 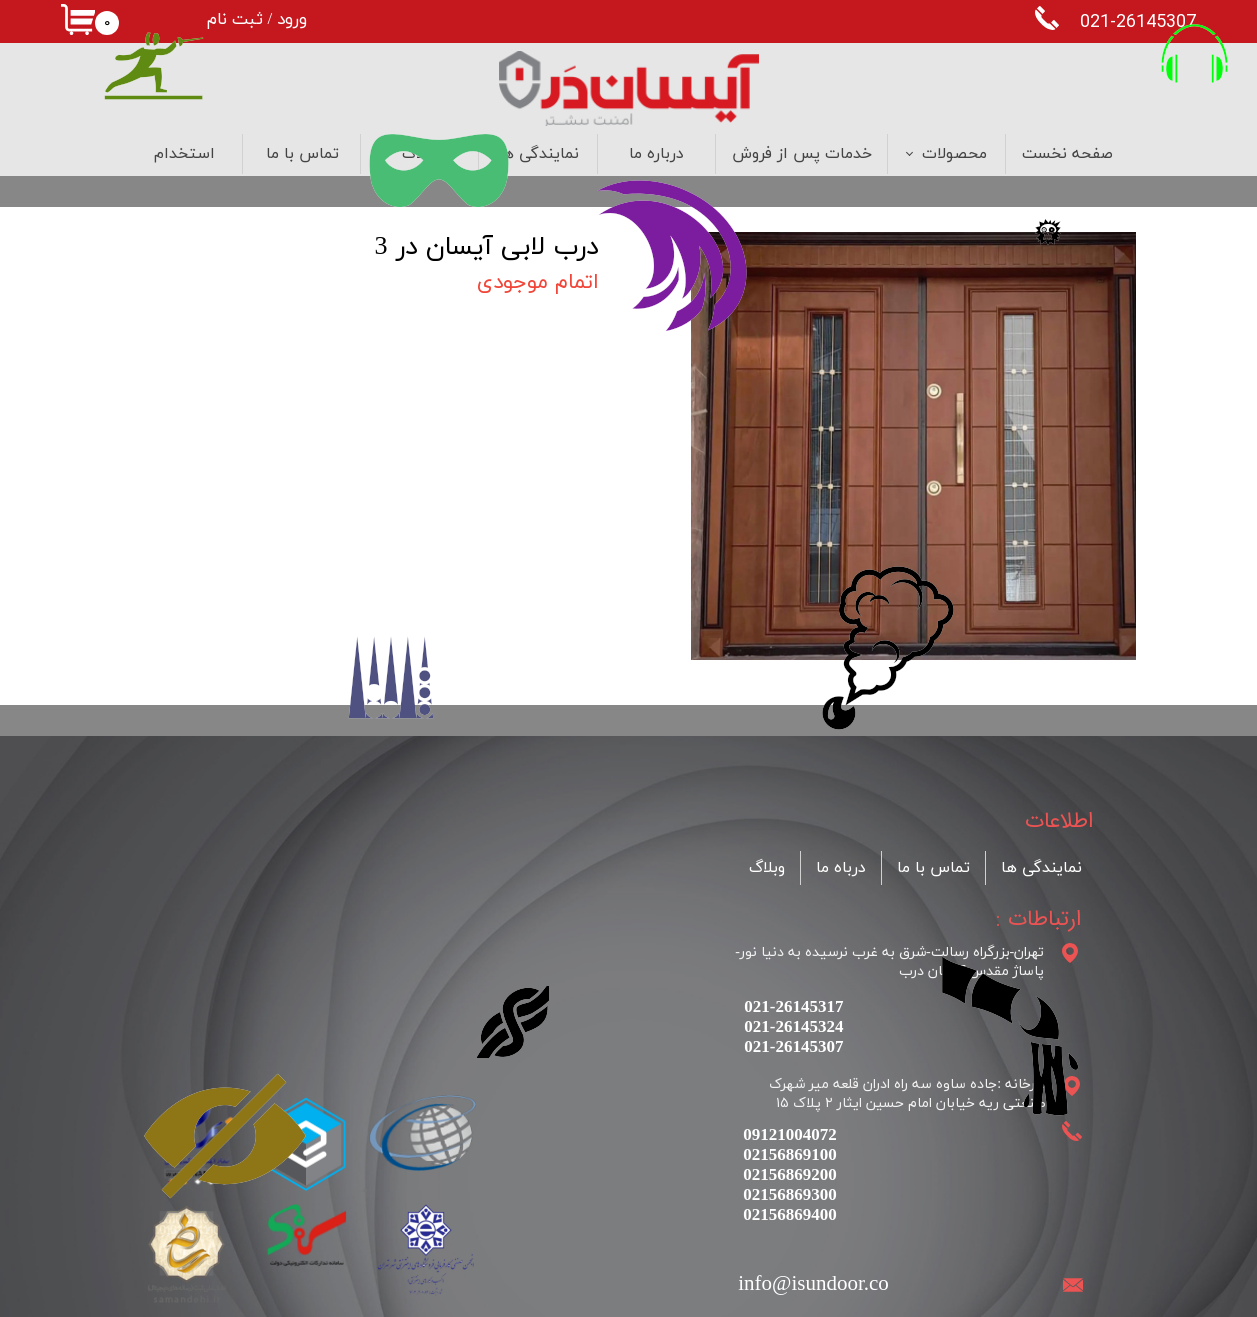 What do you see at coordinates (391, 676) in the screenshot?
I see `play backgammon` at bounding box center [391, 676].